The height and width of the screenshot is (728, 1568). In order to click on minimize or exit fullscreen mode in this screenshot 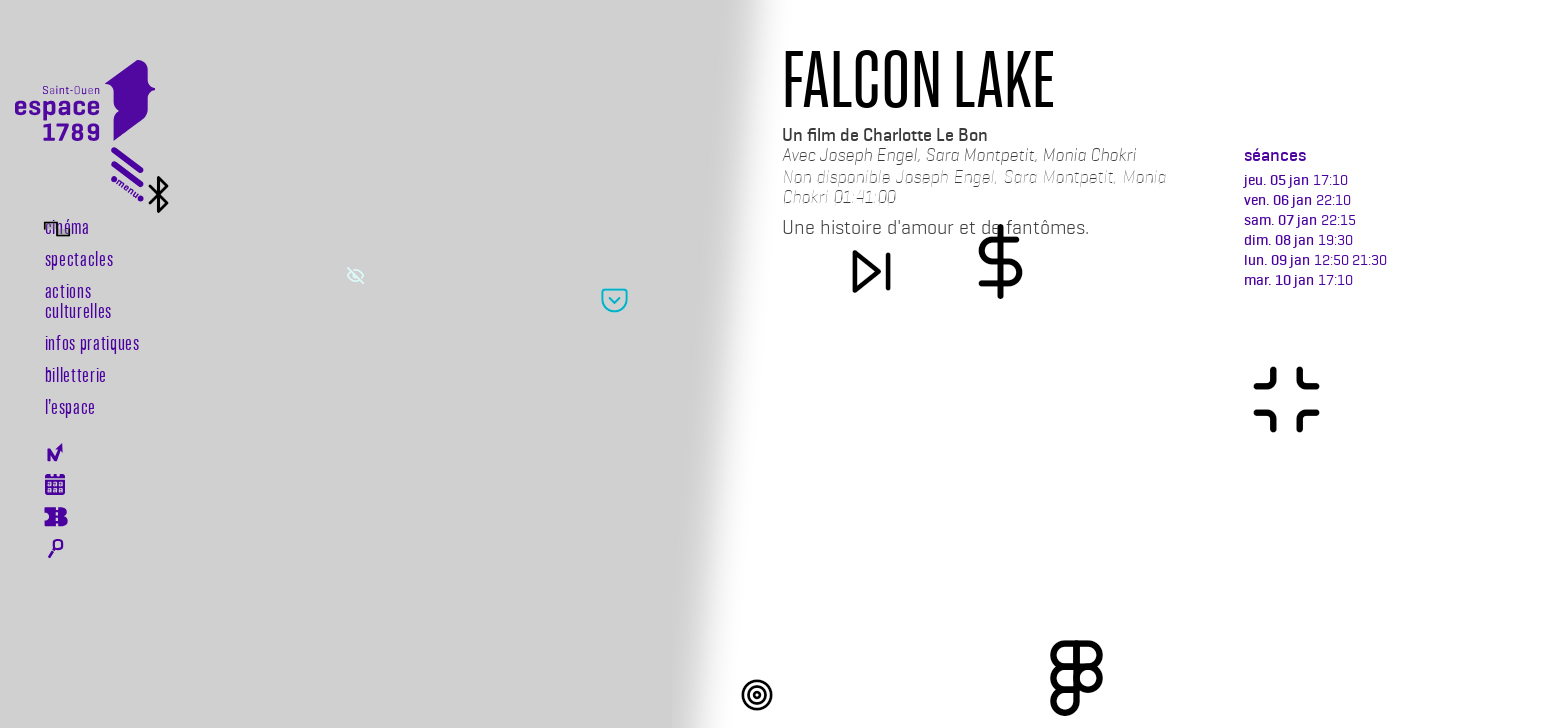, I will do `click(1286, 399)`.